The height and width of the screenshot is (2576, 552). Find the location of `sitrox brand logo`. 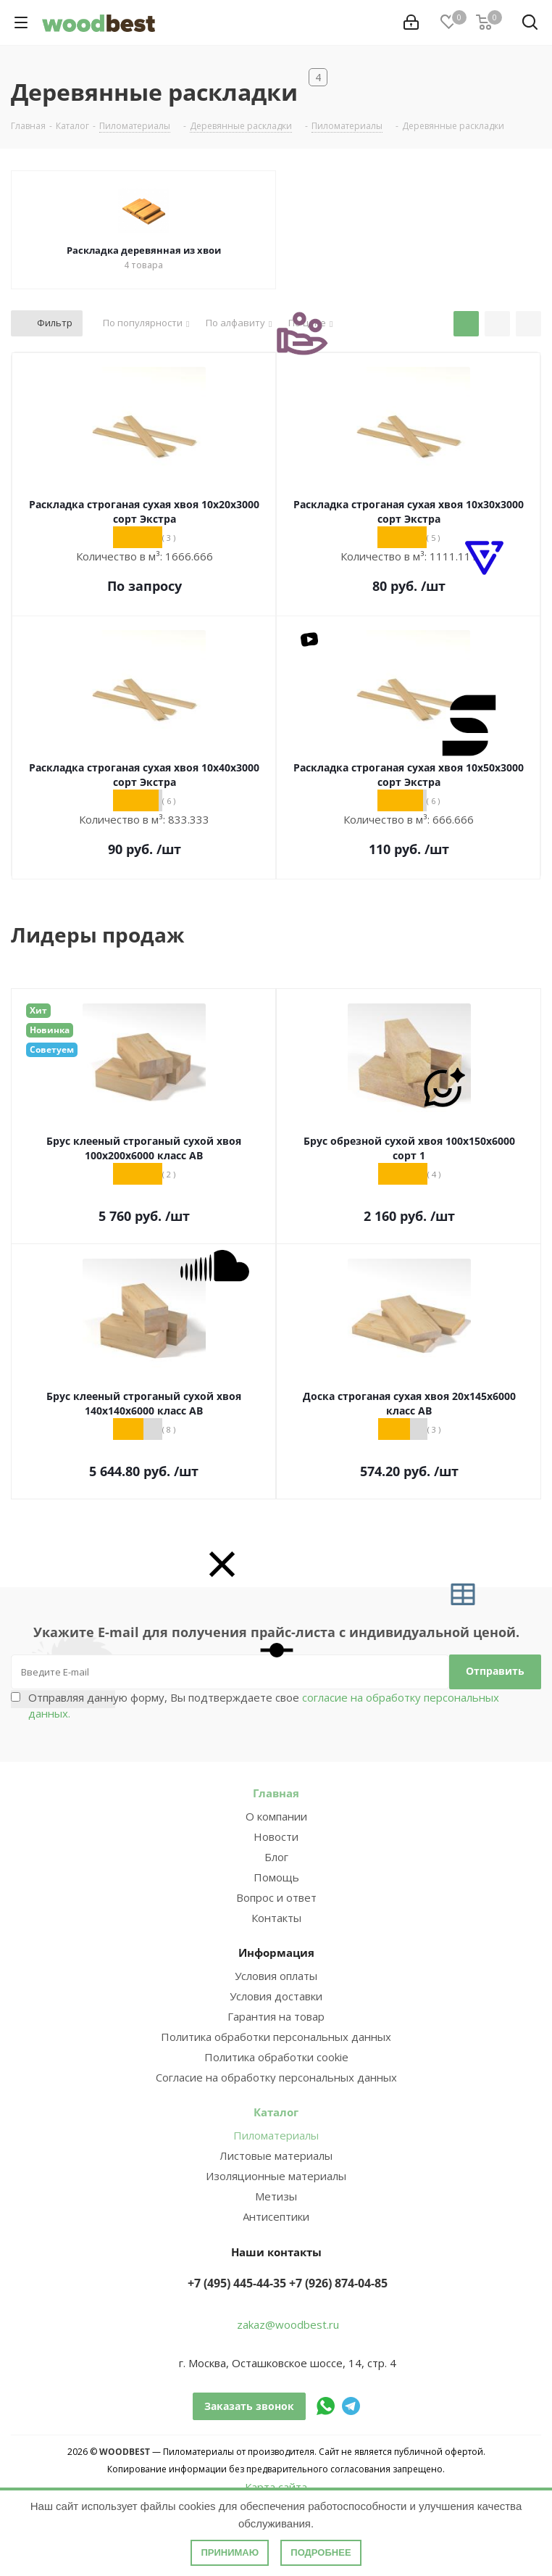

sitrox brand logo is located at coordinates (469, 725).